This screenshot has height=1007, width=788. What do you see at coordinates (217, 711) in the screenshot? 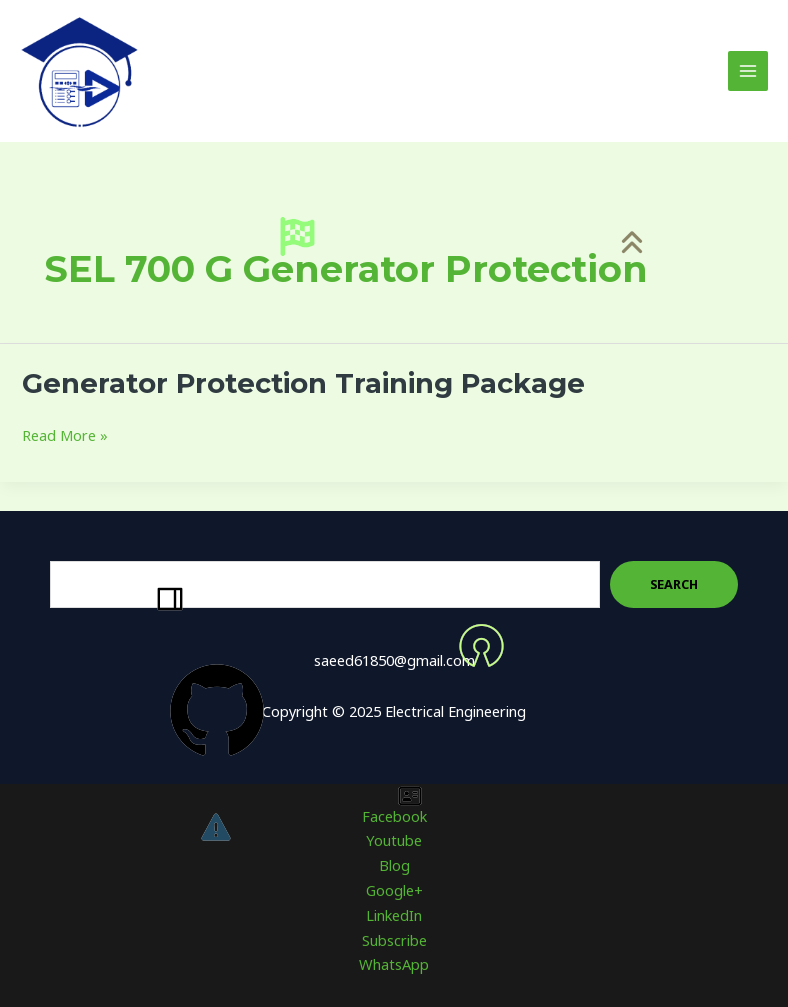
I see `view project on GitHub` at bounding box center [217, 711].